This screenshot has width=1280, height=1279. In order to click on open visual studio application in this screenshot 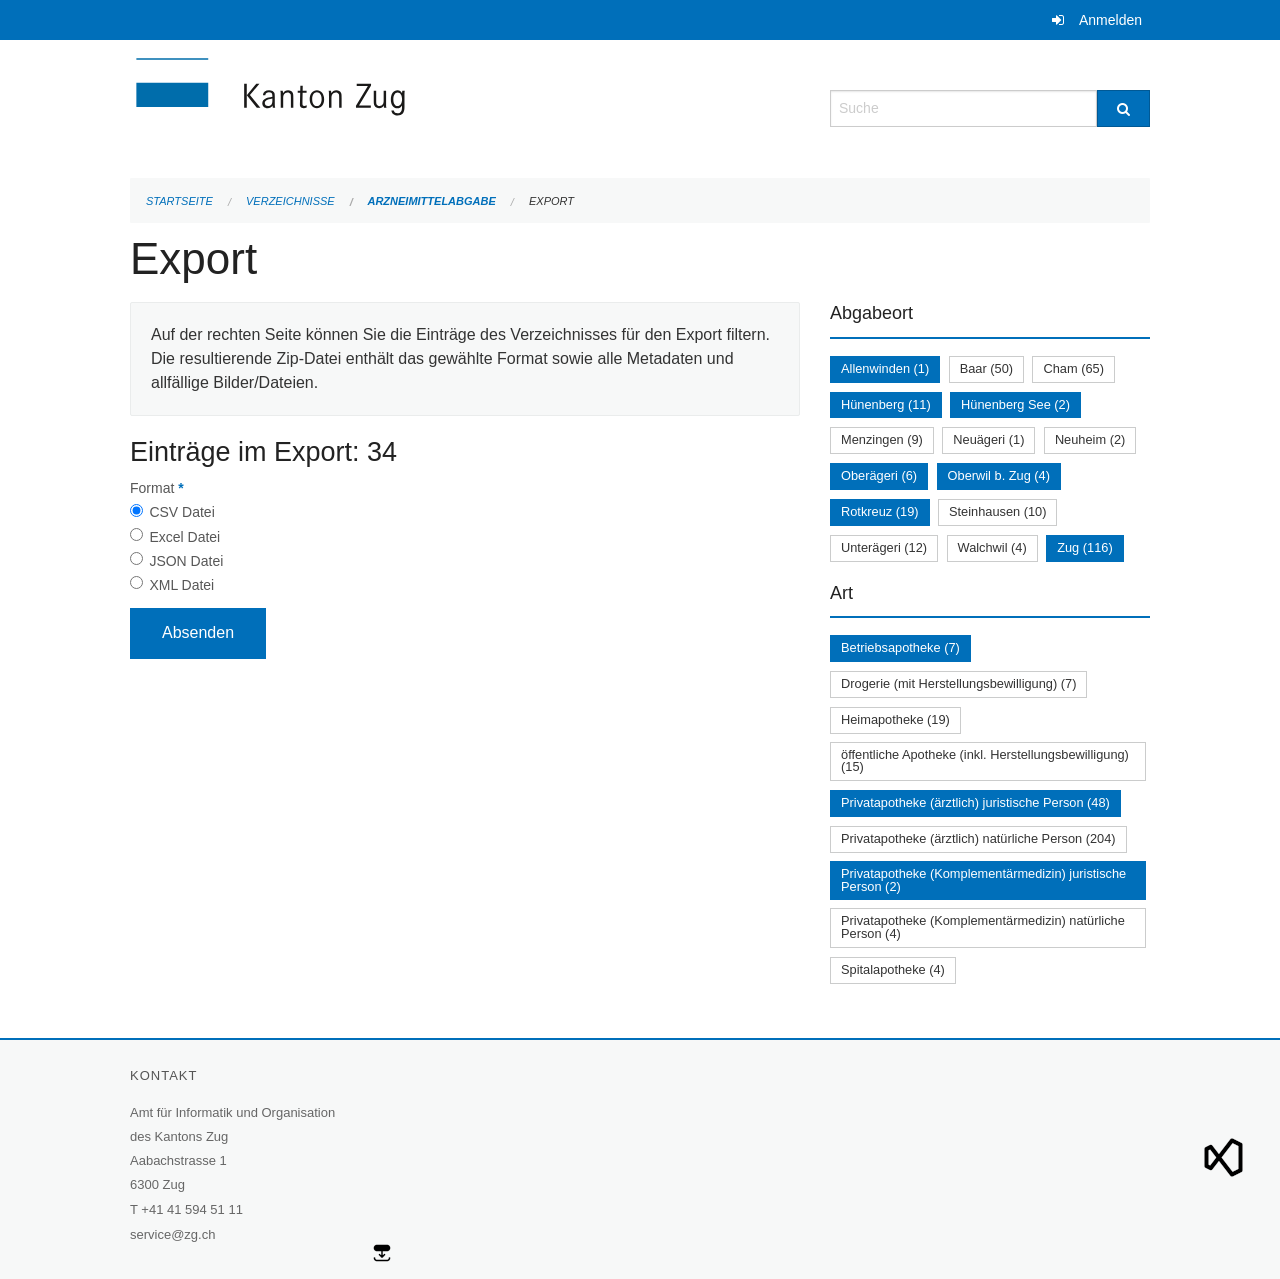, I will do `click(1223, 1157)`.